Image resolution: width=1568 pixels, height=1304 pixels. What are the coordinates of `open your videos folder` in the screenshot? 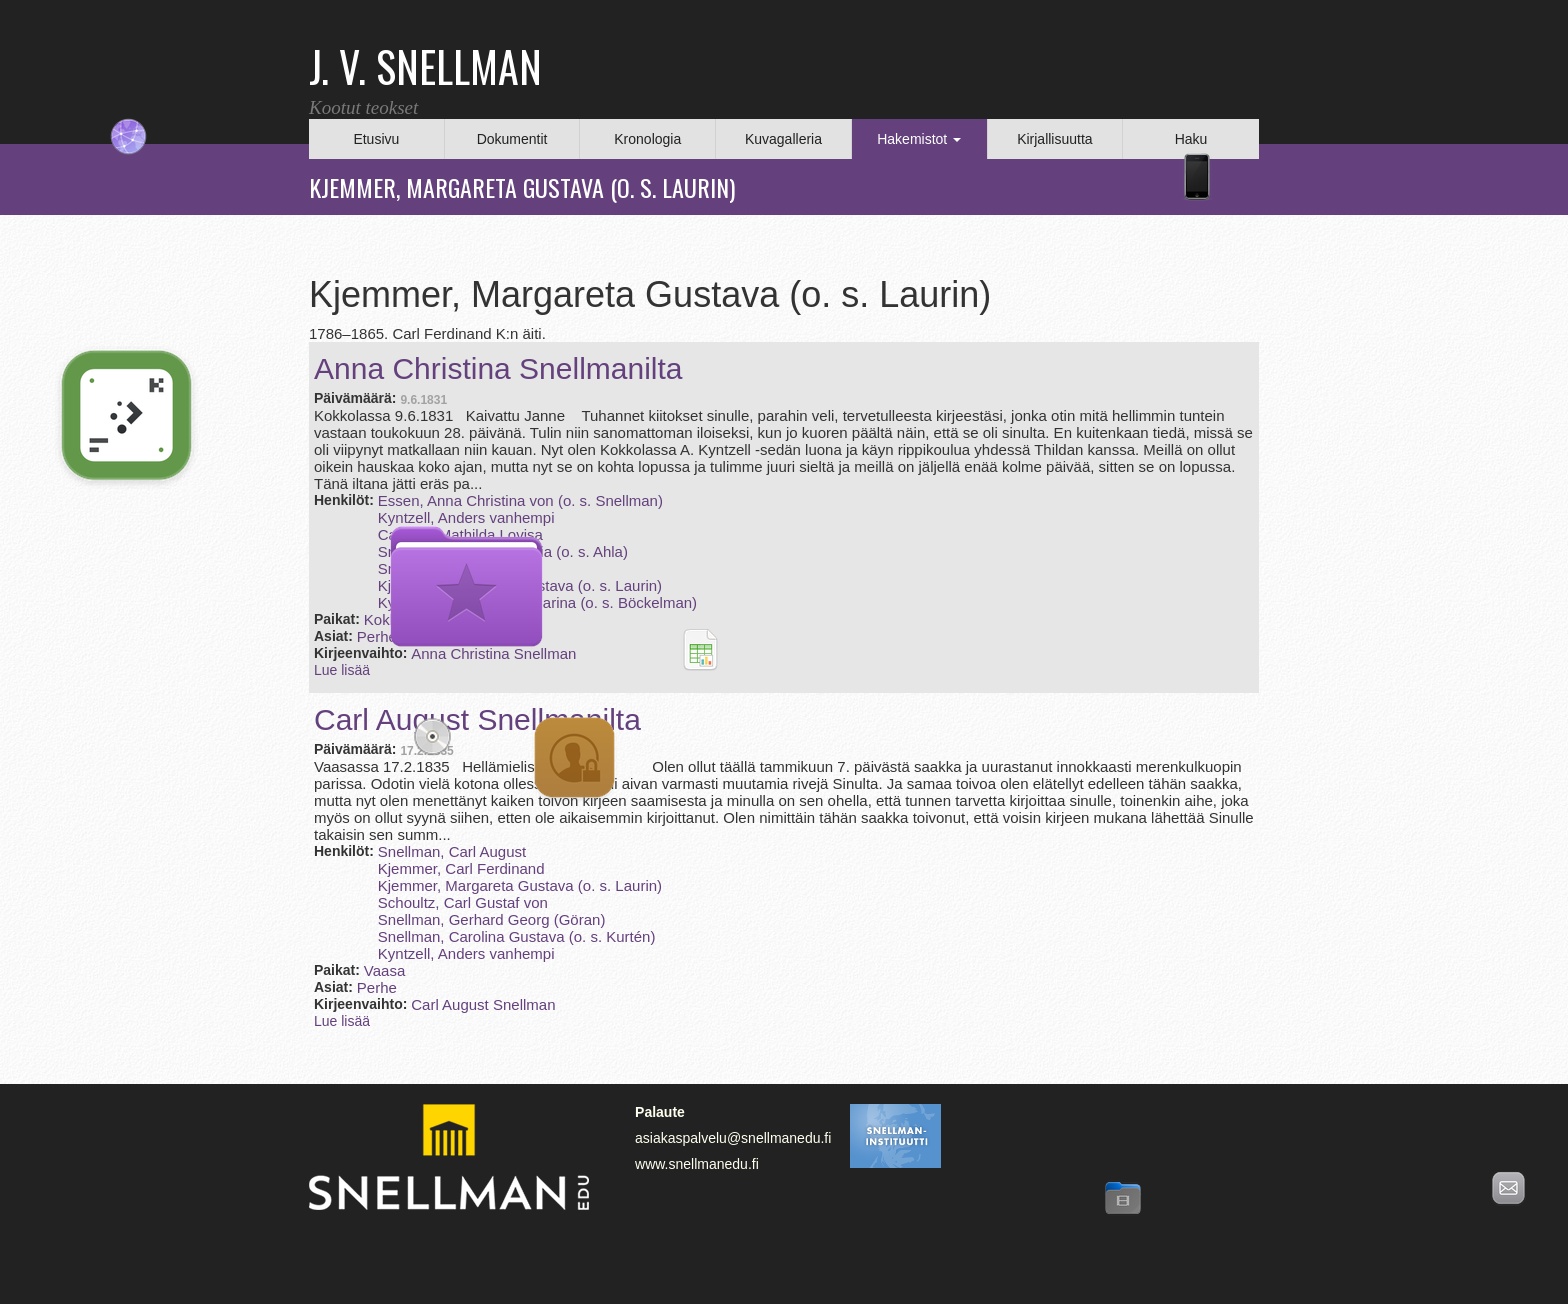 It's located at (1123, 1198).